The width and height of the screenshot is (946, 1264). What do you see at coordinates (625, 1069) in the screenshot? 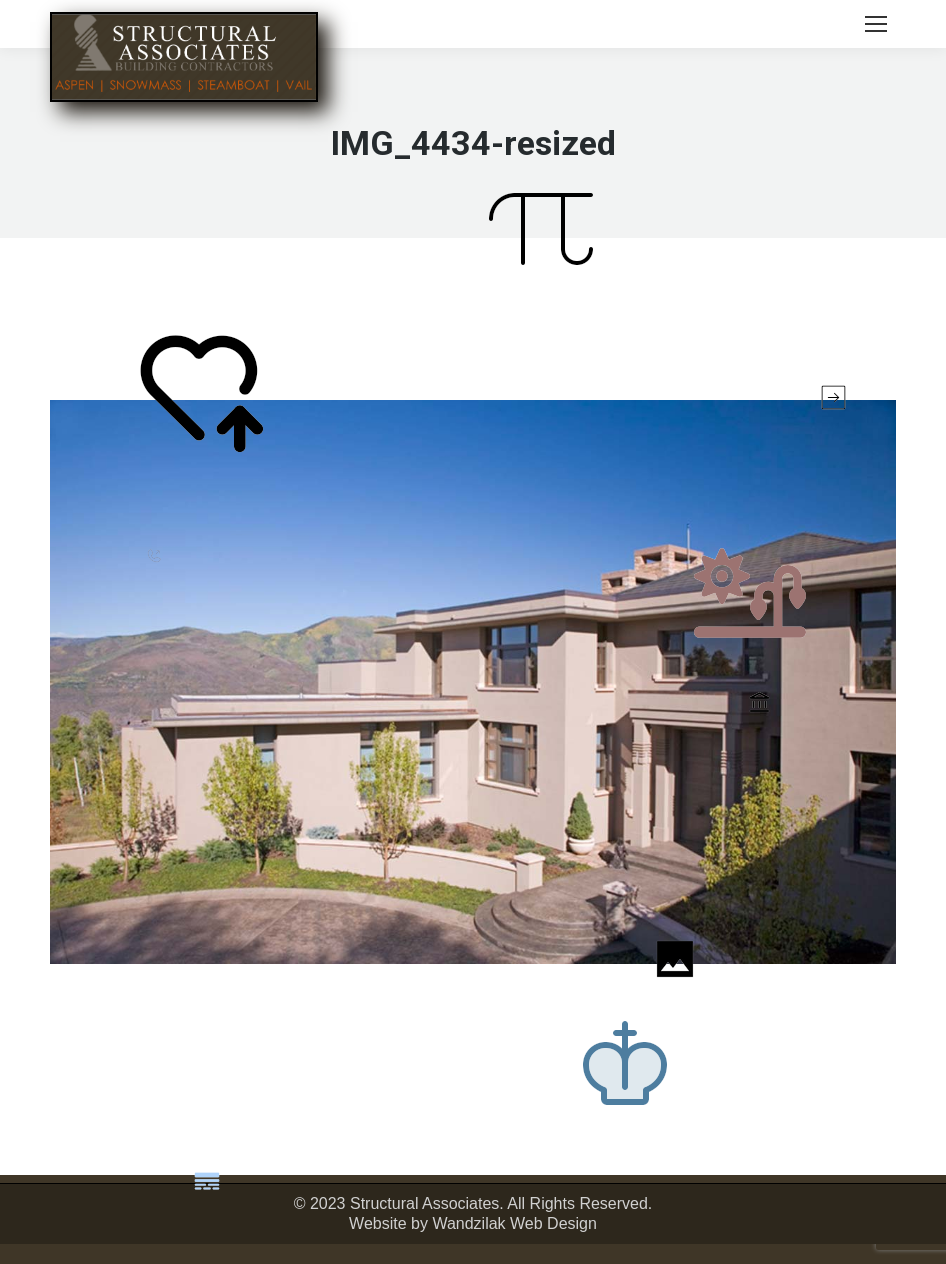
I see `indicates premium or royal status` at bounding box center [625, 1069].